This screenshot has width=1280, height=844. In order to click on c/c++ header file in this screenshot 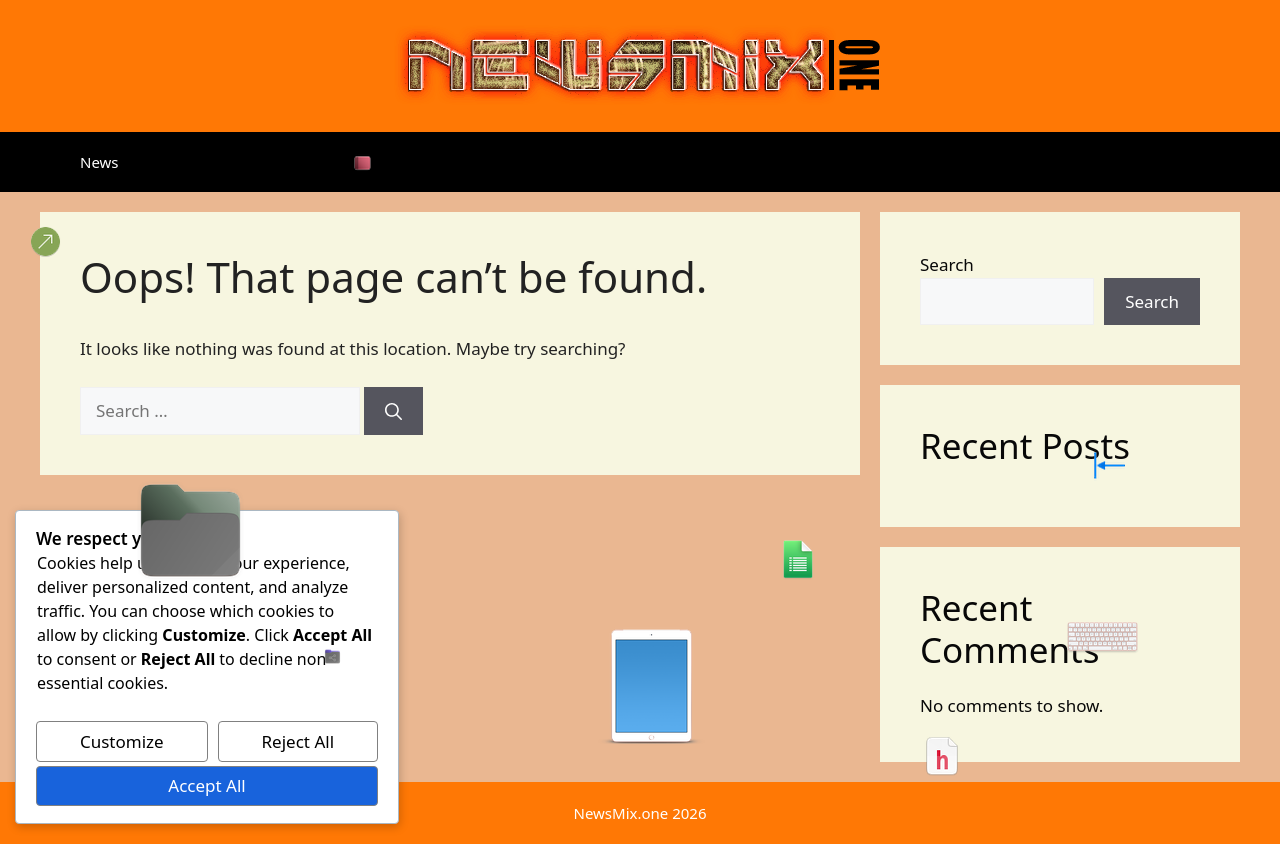, I will do `click(942, 756)`.